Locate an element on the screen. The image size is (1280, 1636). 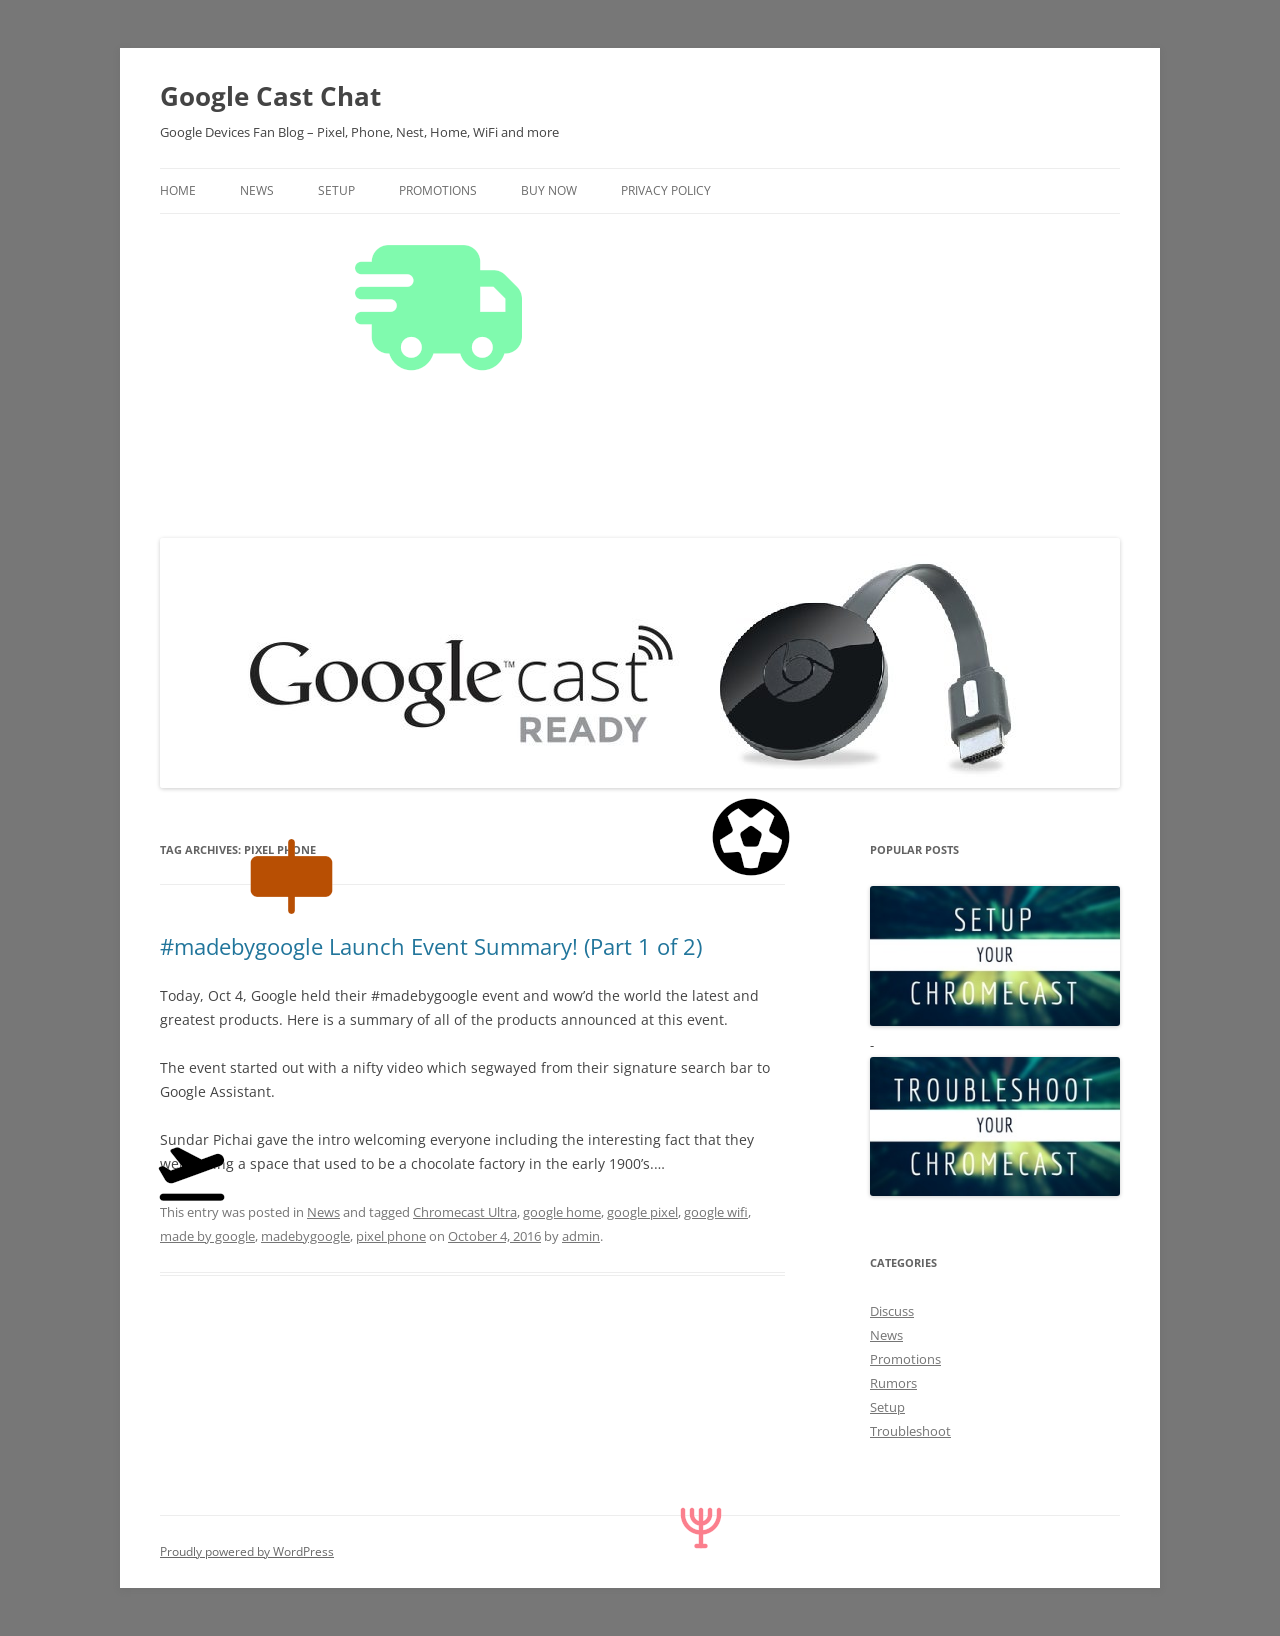
center element horizontally is located at coordinates (291, 876).